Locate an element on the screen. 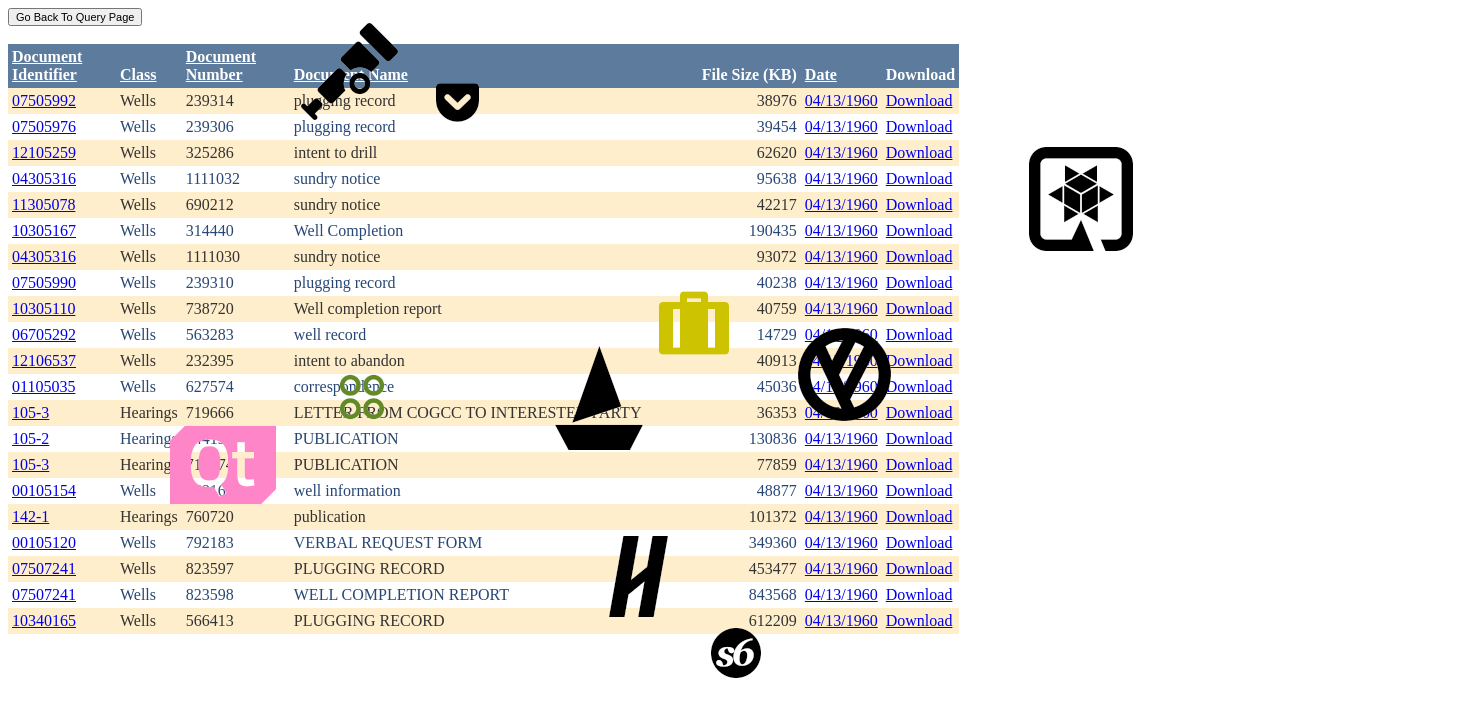 This screenshot has width=1476, height=720. boat brand logo is located at coordinates (599, 398).